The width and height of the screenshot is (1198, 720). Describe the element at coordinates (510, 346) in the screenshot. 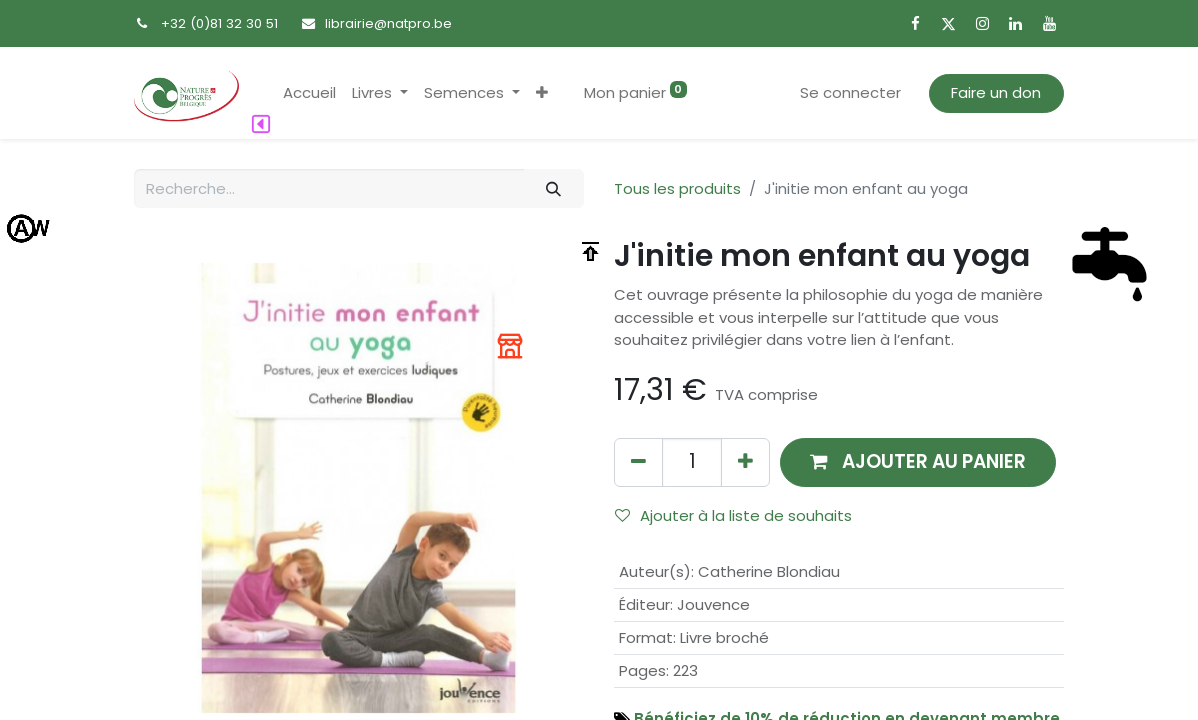

I see `browse or open the store` at that location.